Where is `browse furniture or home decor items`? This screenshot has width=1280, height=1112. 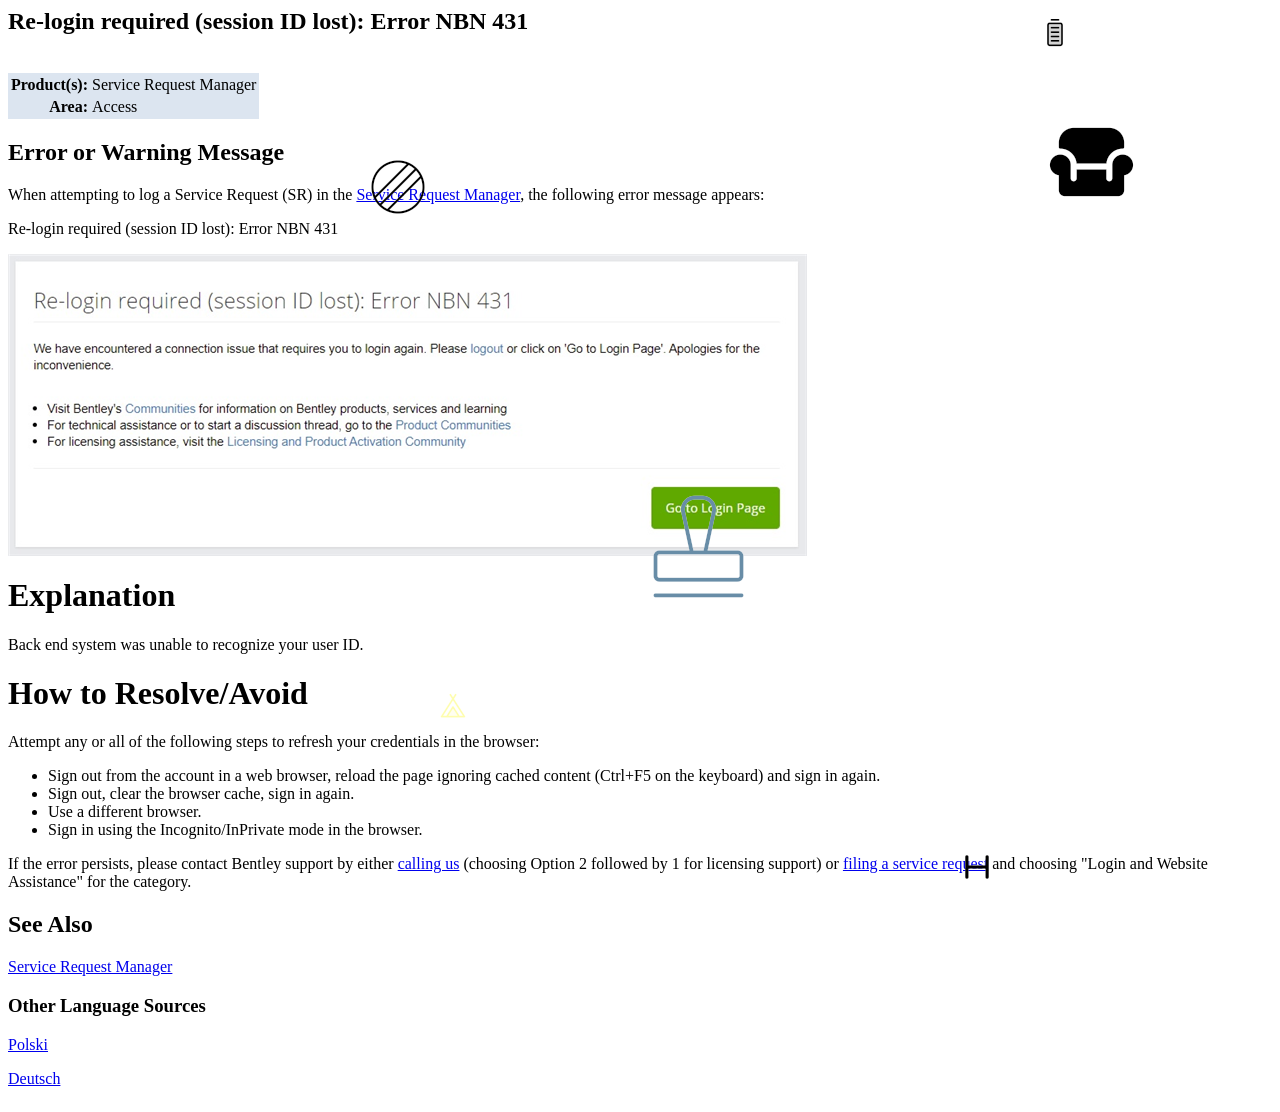
browse furniture or home decor items is located at coordinates (1091, 163).